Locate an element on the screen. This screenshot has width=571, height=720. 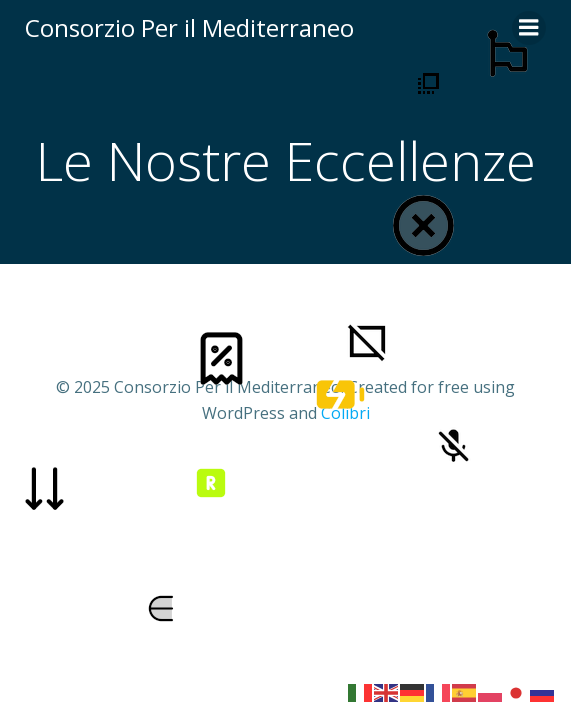
mute your microphone is located at coordinates (453, 446).